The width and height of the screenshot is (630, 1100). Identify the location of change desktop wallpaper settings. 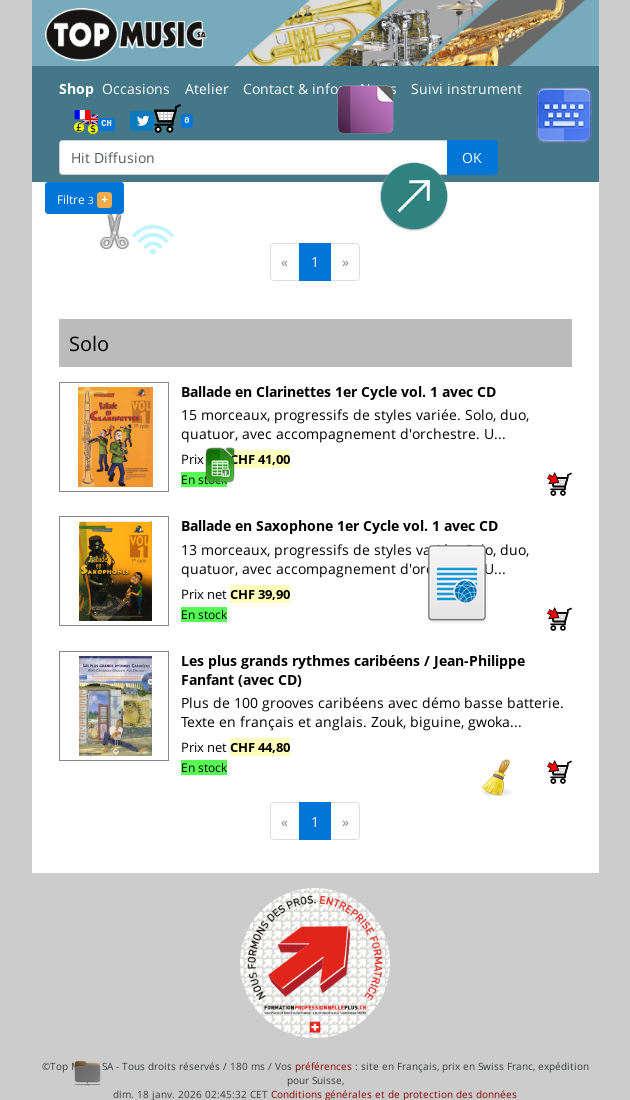
(365, 107).